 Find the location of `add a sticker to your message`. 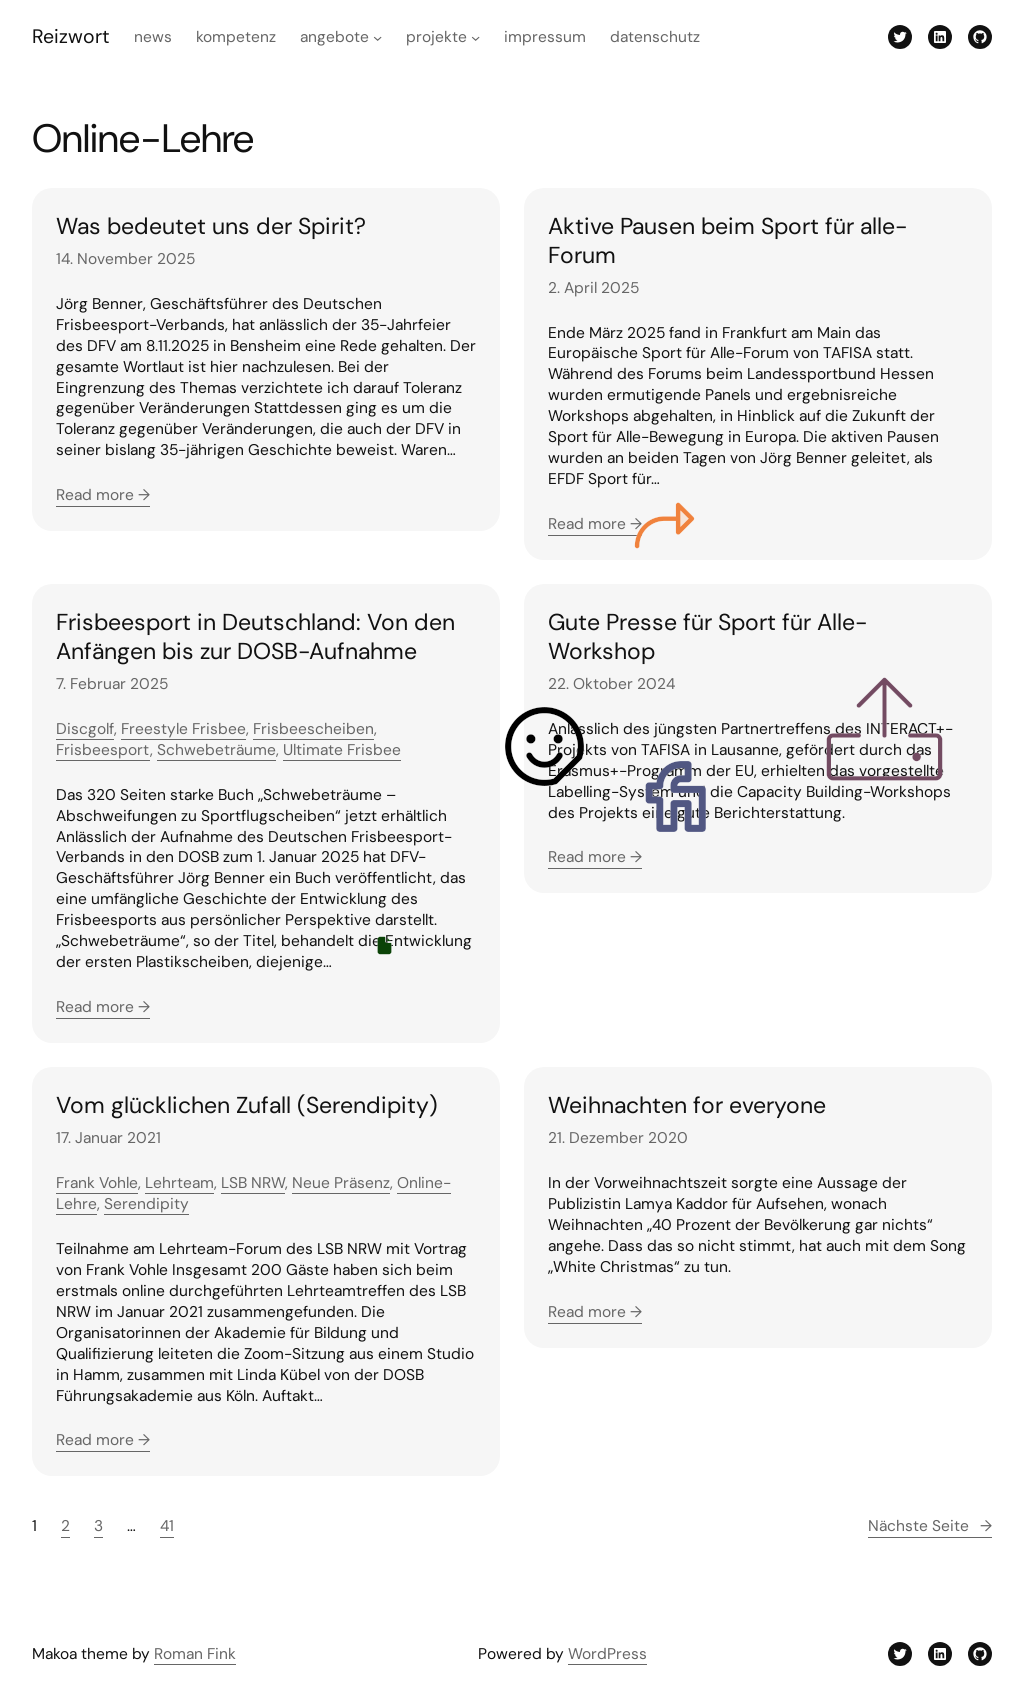

add a sticker to your message is located at coordinates (544, 746).